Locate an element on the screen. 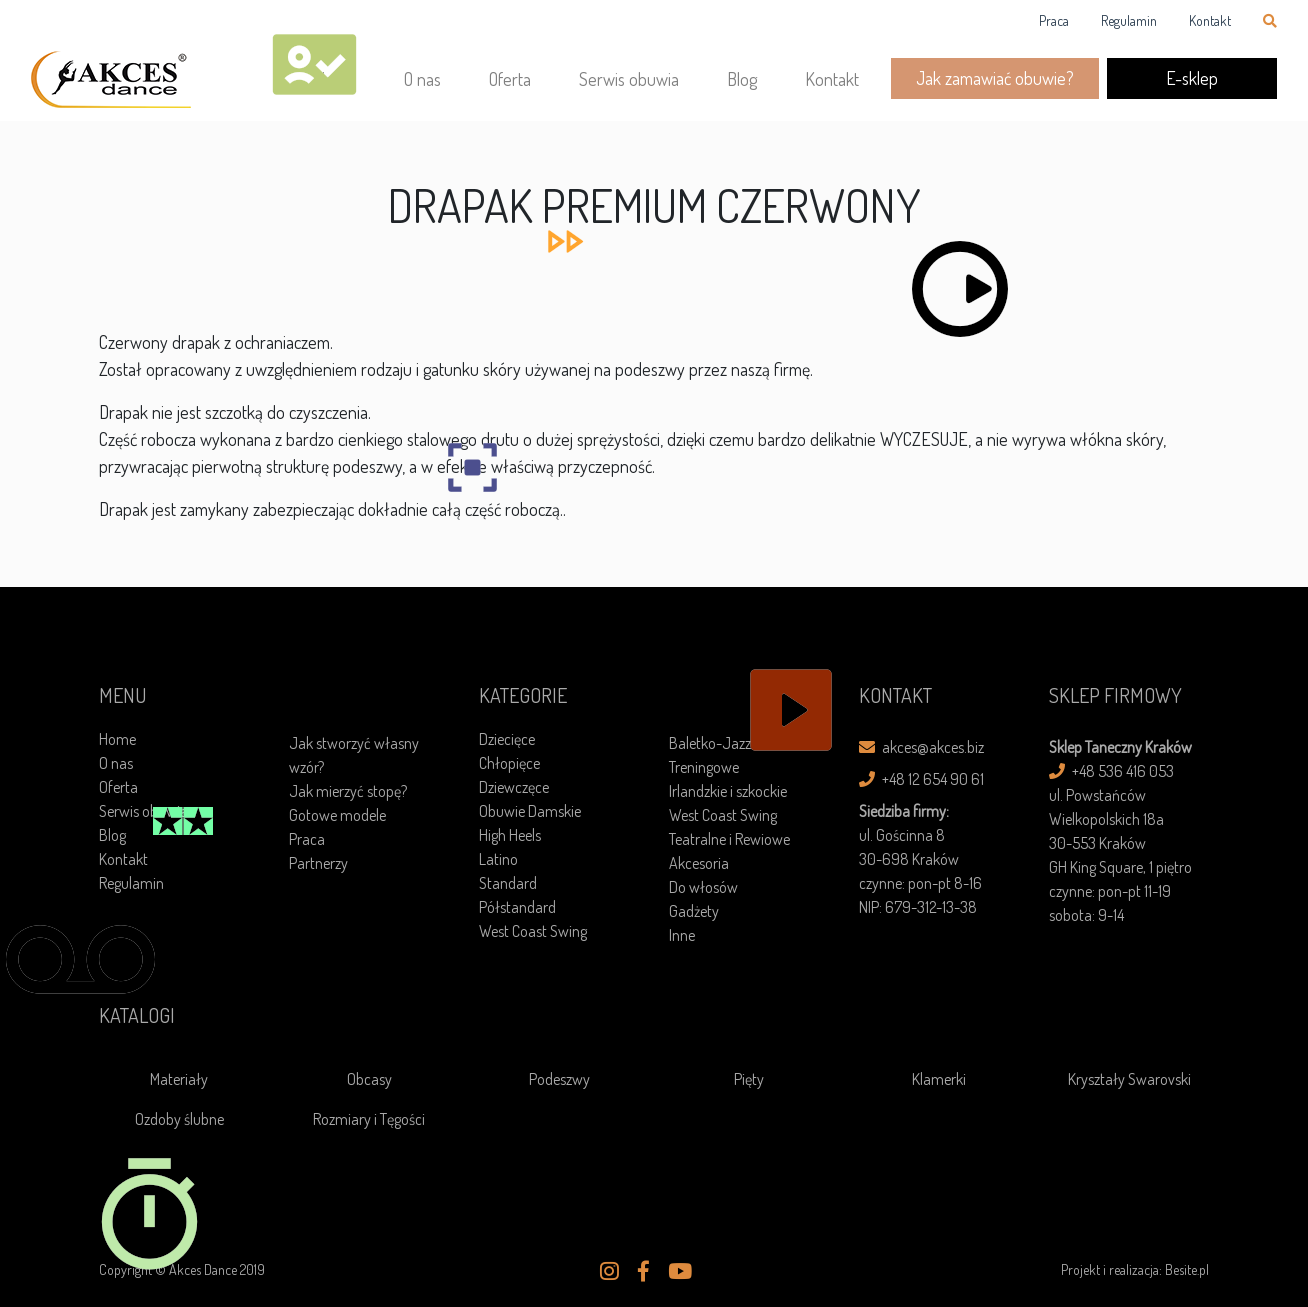 This screenshot has height=1307, width=1308. tamiya brand logo is located at coordinates (183, 821).